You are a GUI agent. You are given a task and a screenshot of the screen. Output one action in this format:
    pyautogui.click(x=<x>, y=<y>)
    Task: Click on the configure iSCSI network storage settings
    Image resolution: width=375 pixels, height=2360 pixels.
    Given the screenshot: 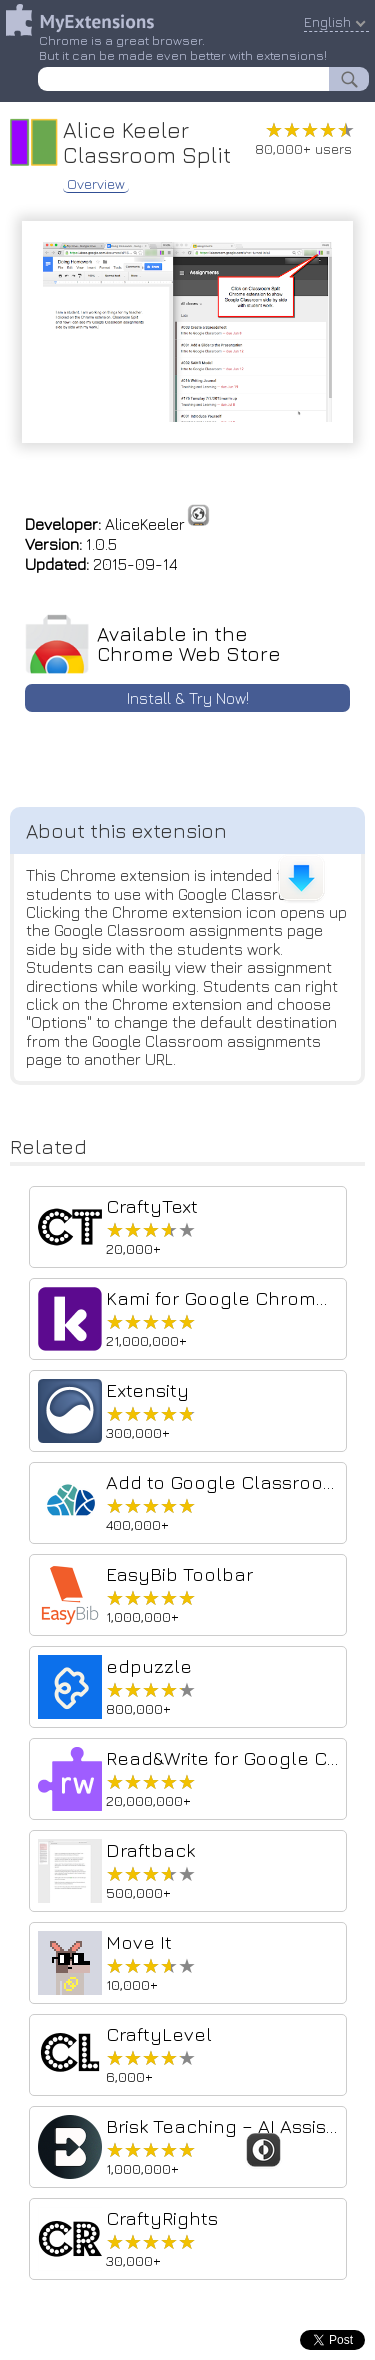 What is the action you would take?
    pyautogui.click(x=198, y=515)
    